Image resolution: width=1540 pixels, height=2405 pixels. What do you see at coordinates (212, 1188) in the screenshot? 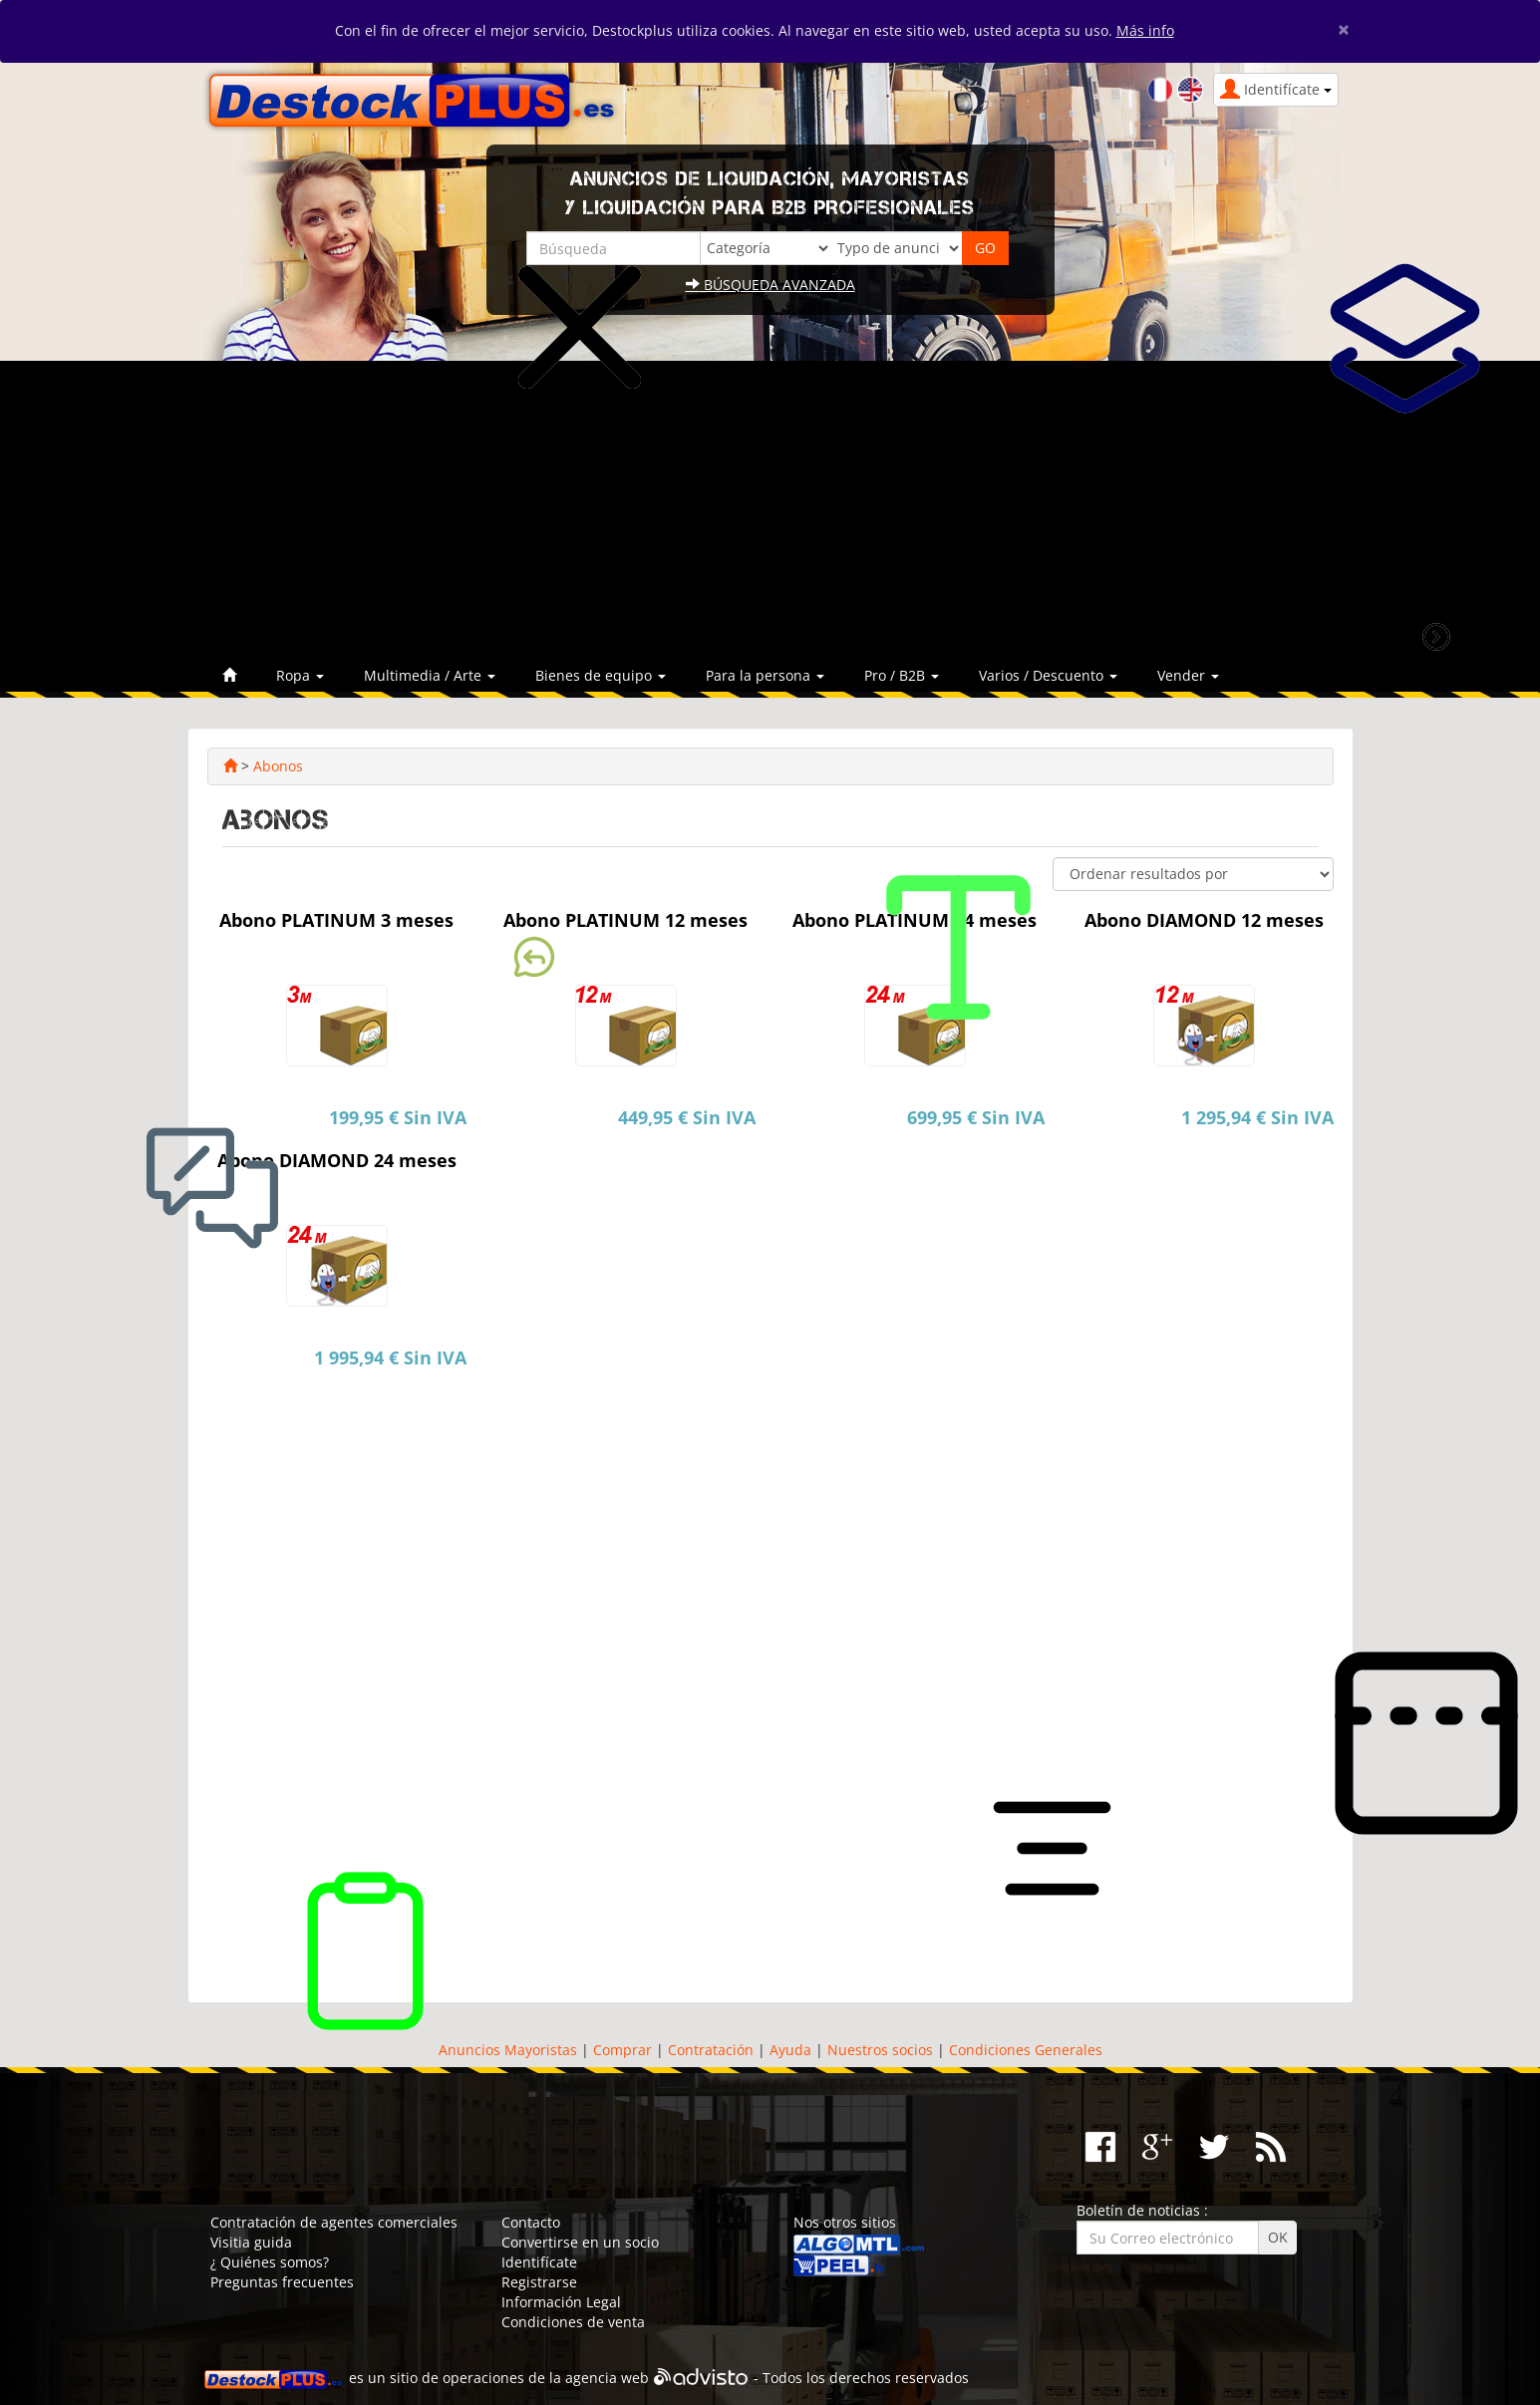
I see `duplicate an existing discussion thread` at bounding box center [212, 1188].